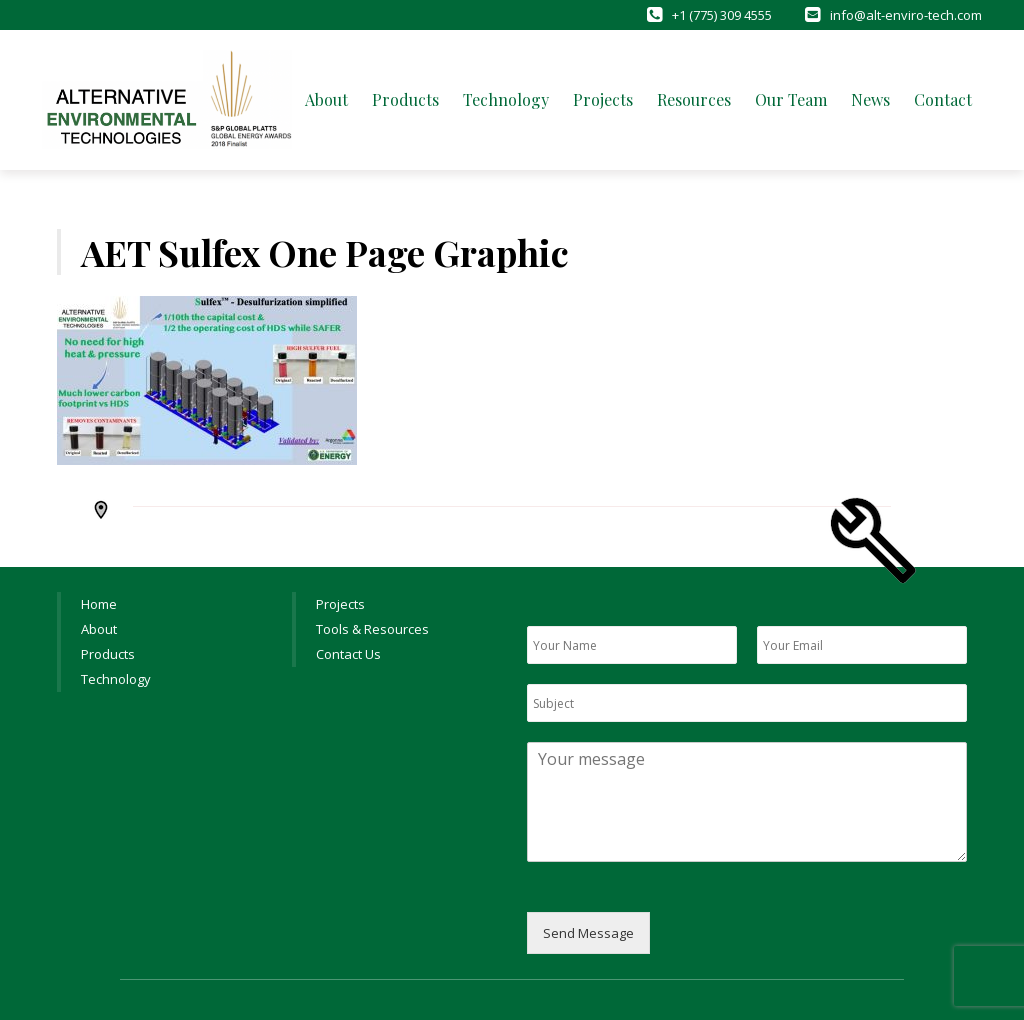 This screenshot has width=1024, height=1020. What do you see at coordinates (873, 540) in the screenshot?
I see `access settings or configuration options` at bounding box center [873, 540].